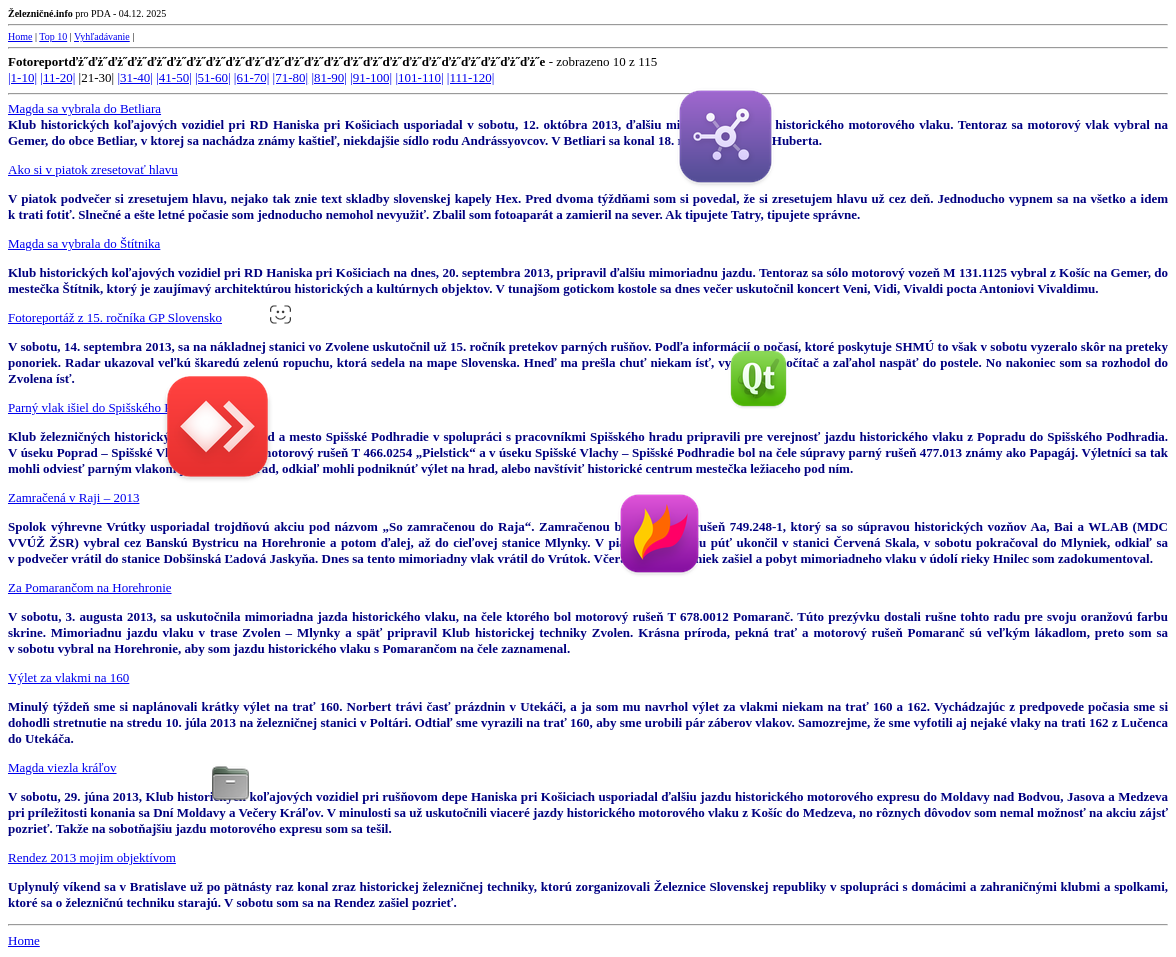 The width and height of the screenshot is (1176, 957). What do you see at coordinates (725, 136) in the screenshot?
I see `open warpinator to share files between devices on the same network` at bounding box center [725, 136].